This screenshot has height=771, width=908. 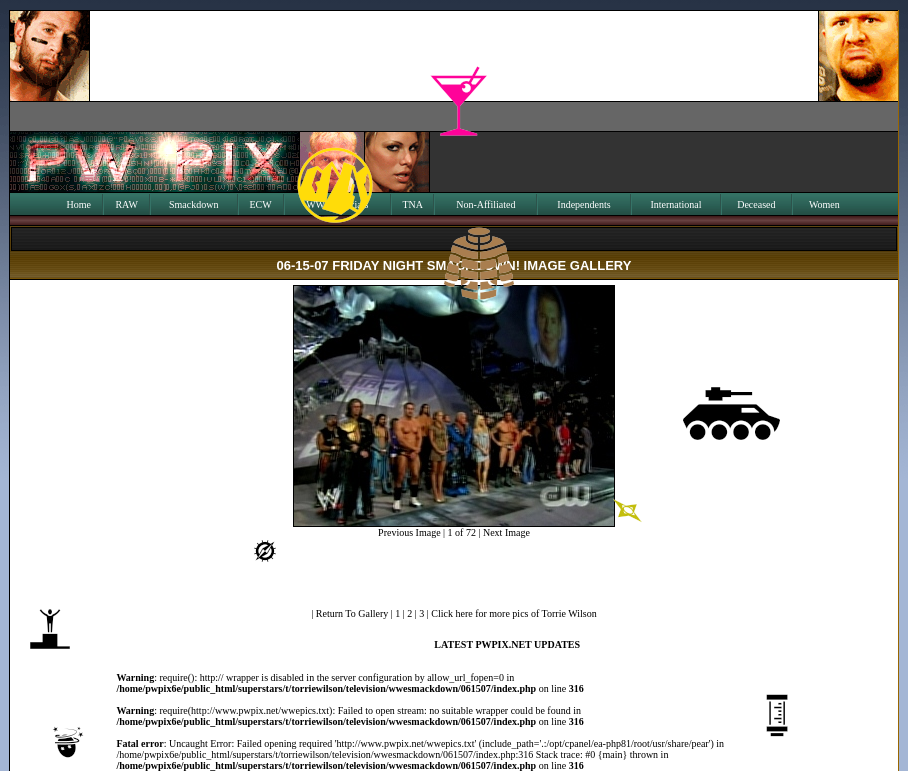 I want to click on mark as favorite, so click(x=627, y=510).